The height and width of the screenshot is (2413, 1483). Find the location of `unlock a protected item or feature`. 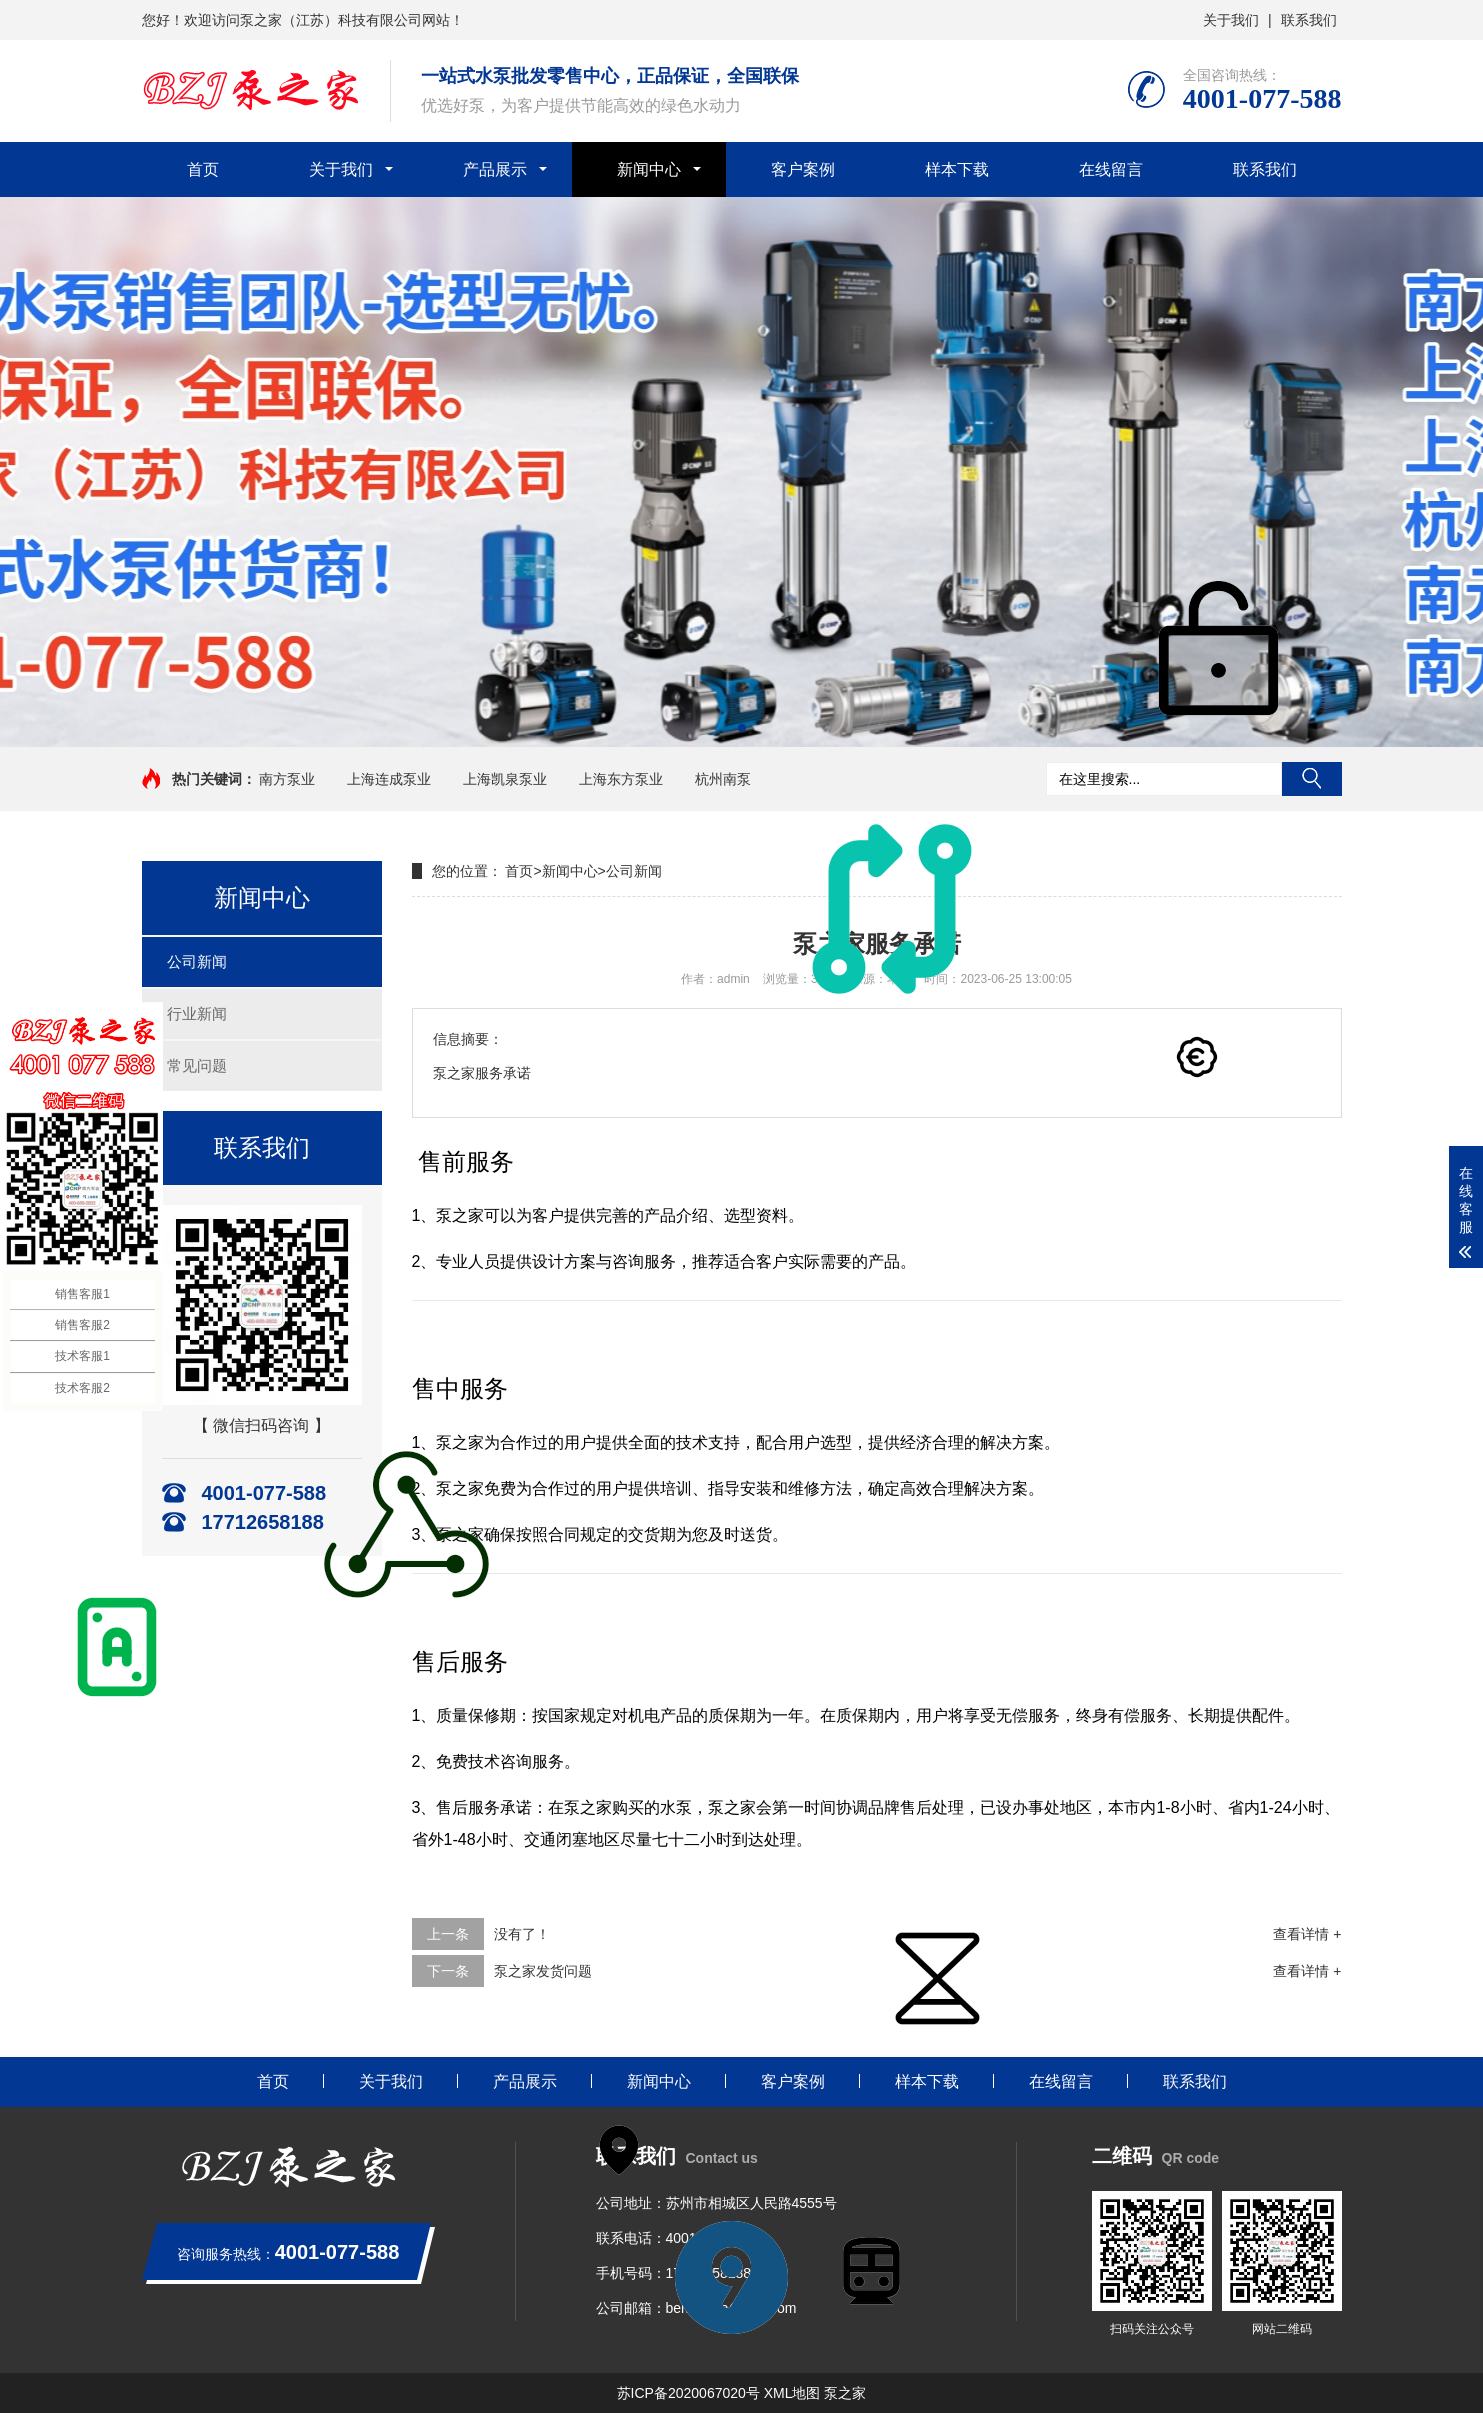

unlock a protected item or feature is located at coordinates (1218, 655).